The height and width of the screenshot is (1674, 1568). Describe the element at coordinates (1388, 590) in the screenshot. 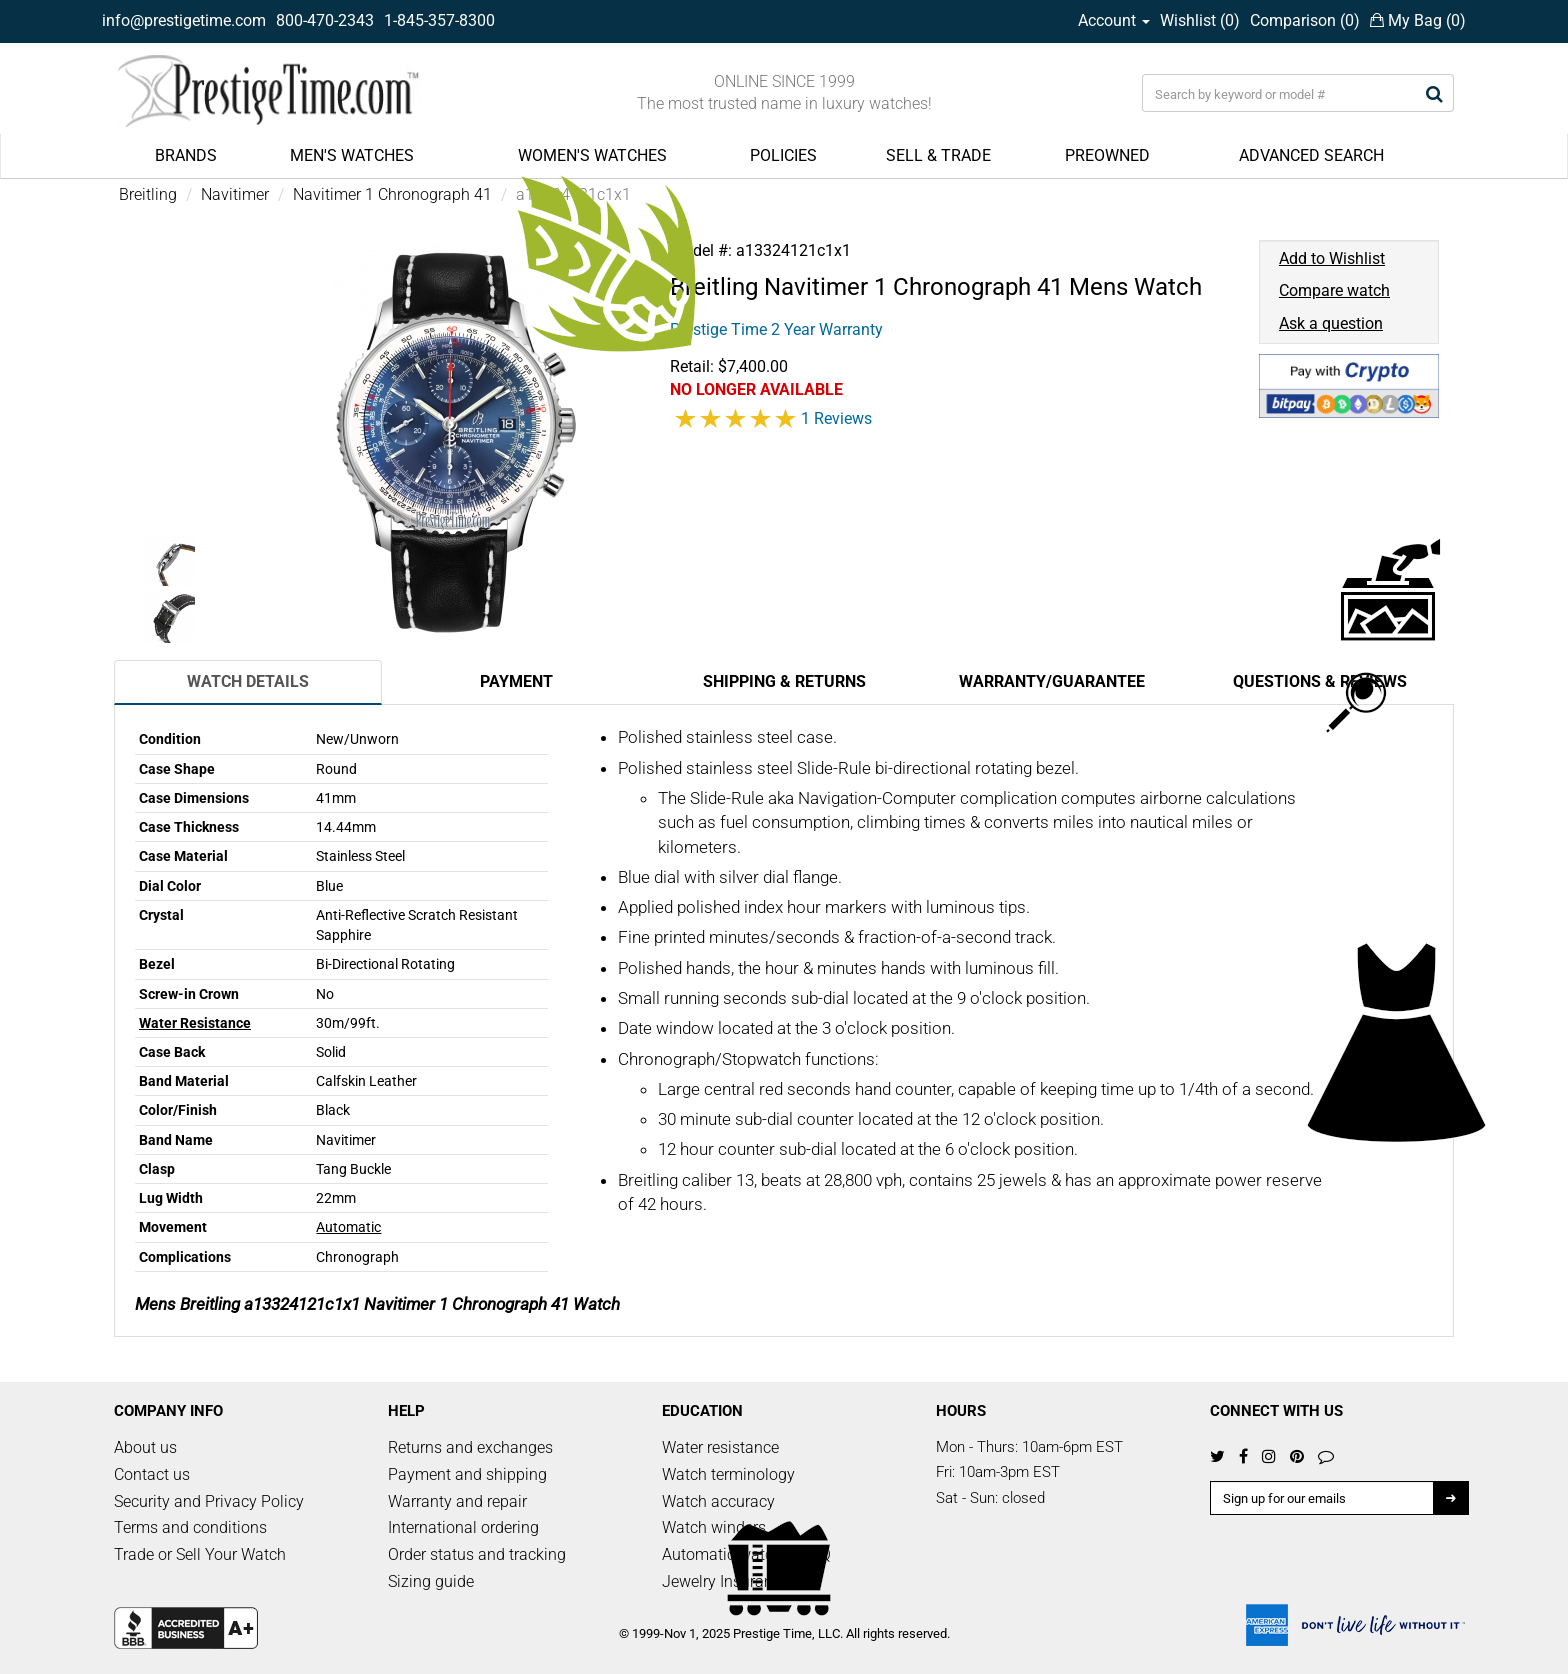

I see `cast your vote` at that location.